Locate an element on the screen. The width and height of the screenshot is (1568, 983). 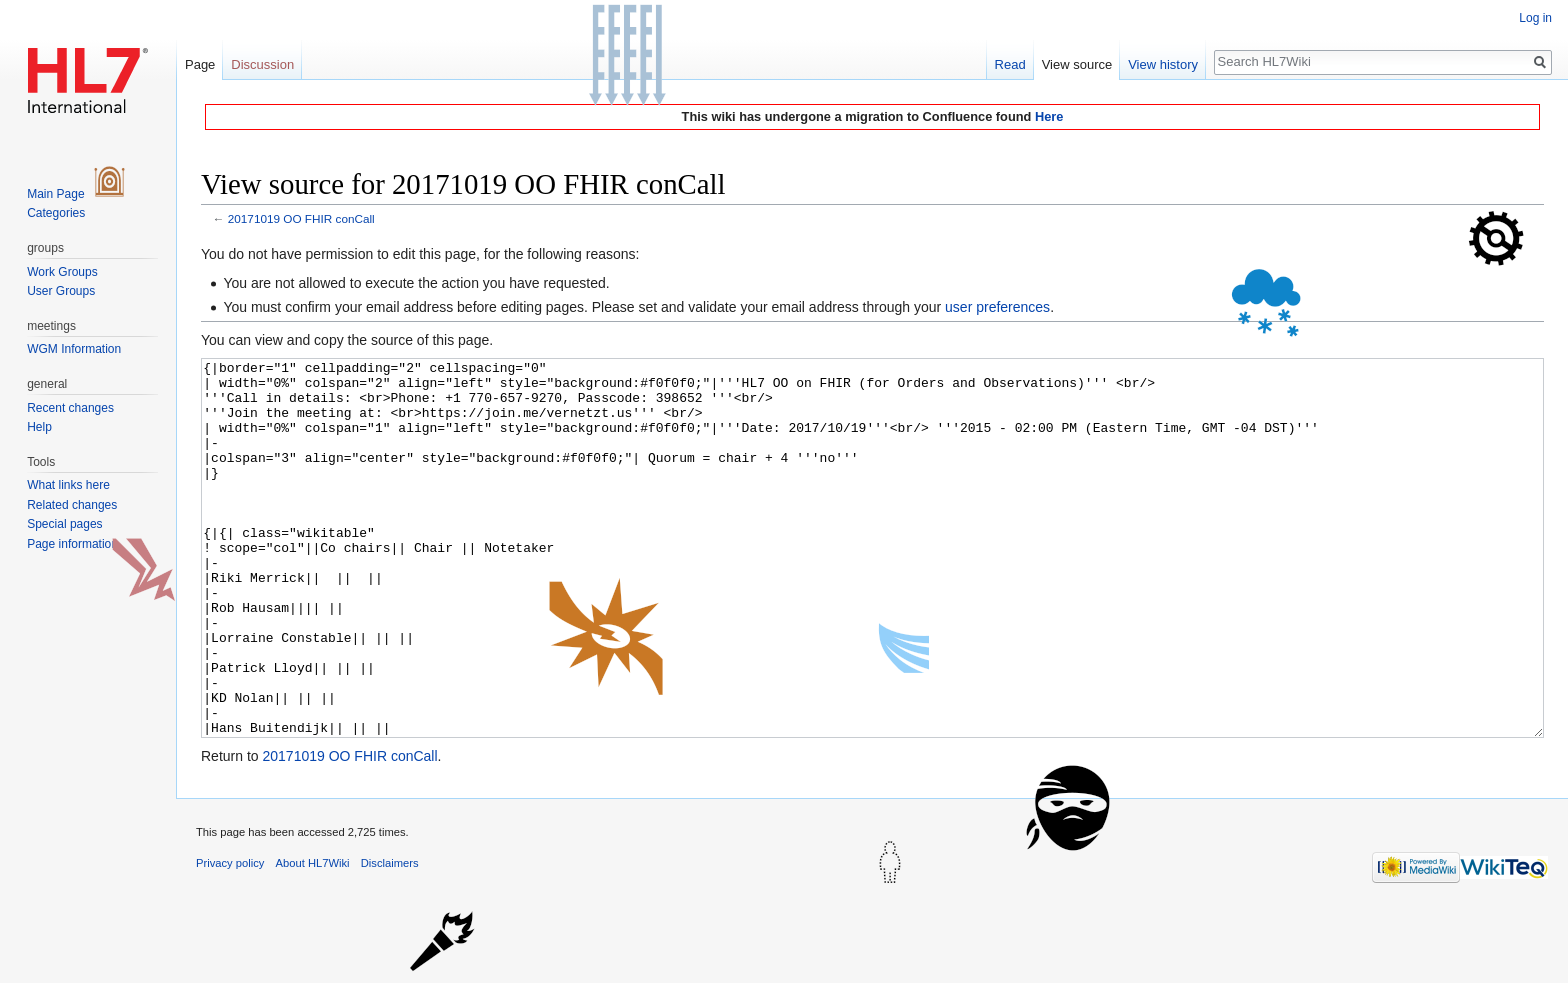
indicates snowy weather conditions is located at coordinates (1266, 303).